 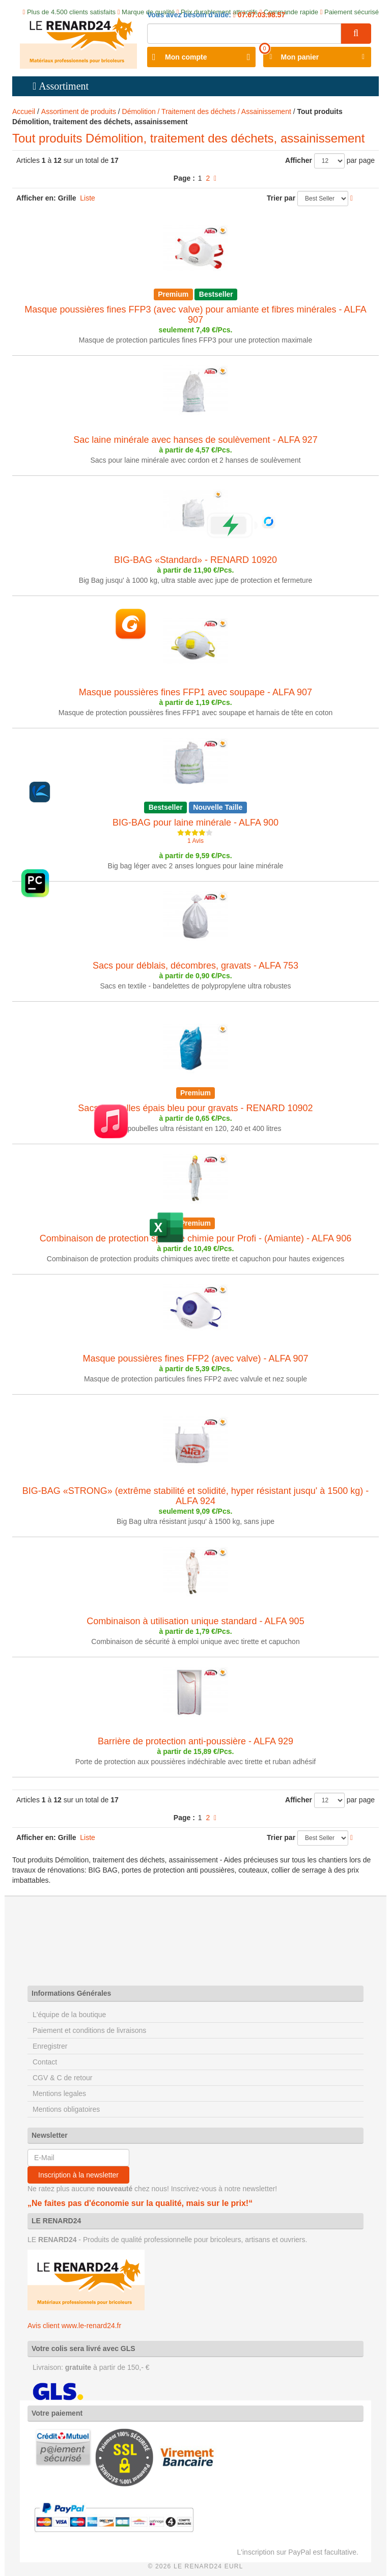 I want to click on open foxit reader app, so click(x=130, y=624).